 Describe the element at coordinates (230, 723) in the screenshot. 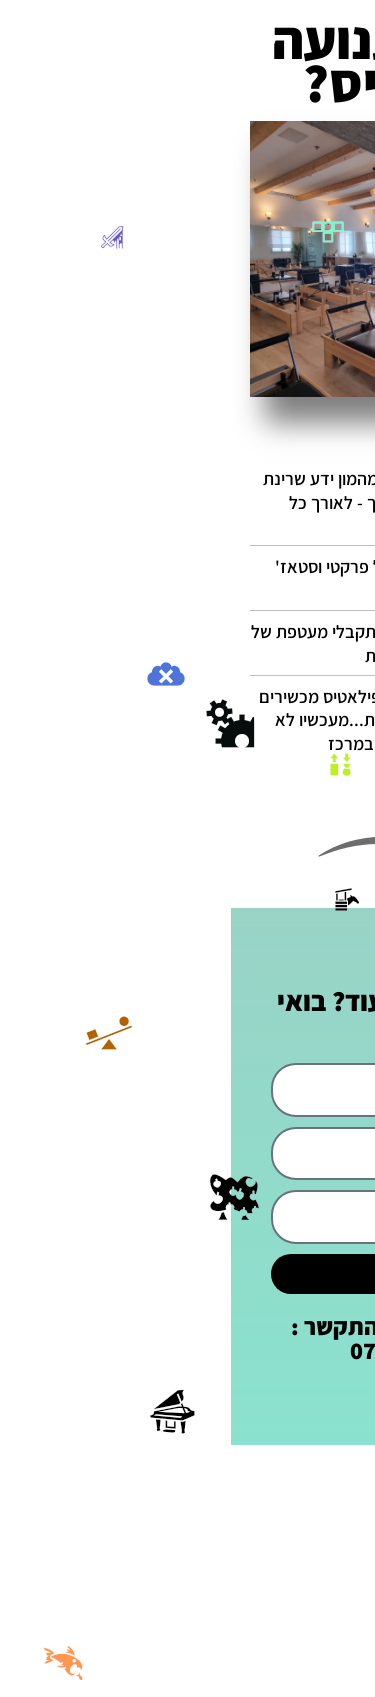

I see `access settings or preferences` at that location.